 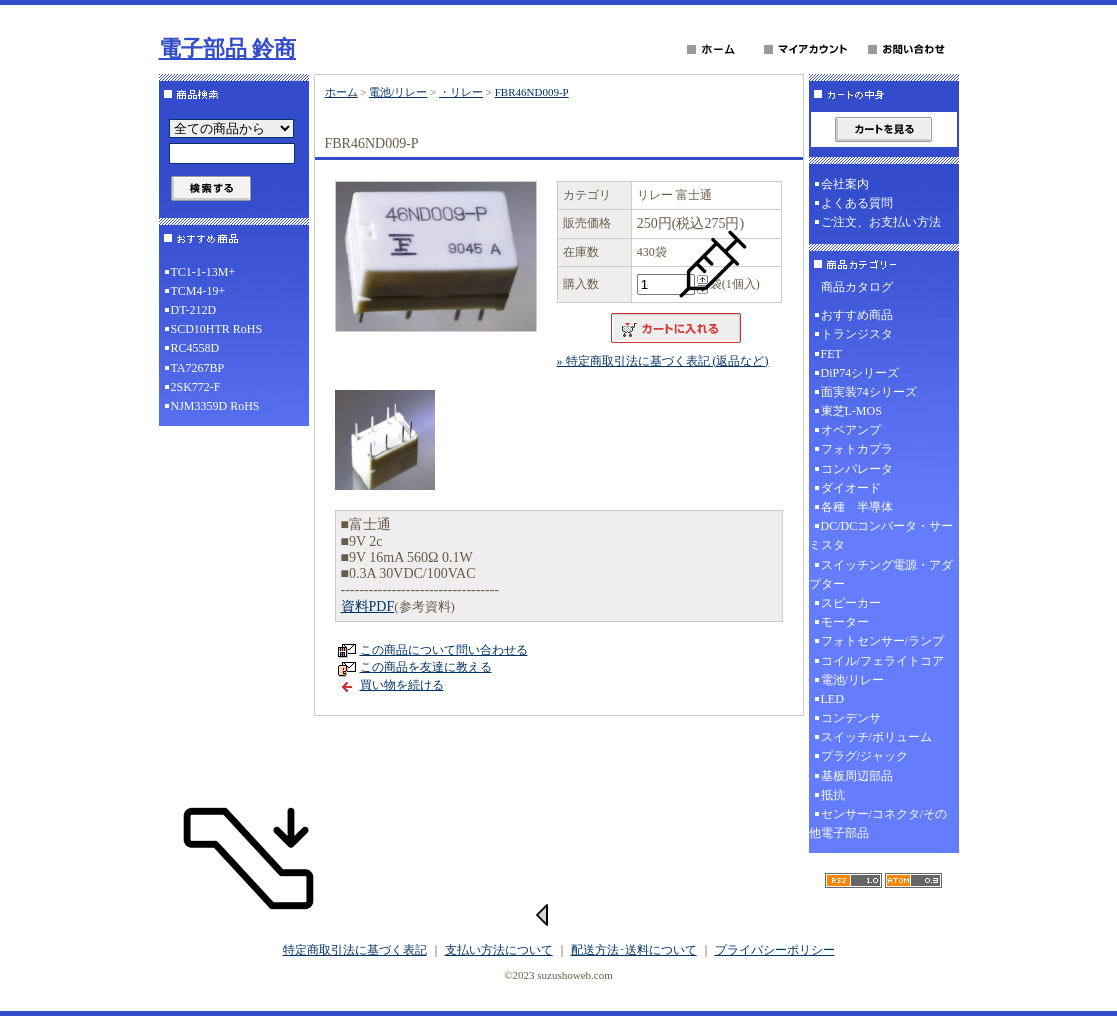 What do you see at coordinates (248, 858) in the screenshot?
I see `indicates escalator going down` at bounding box center [248, 858].